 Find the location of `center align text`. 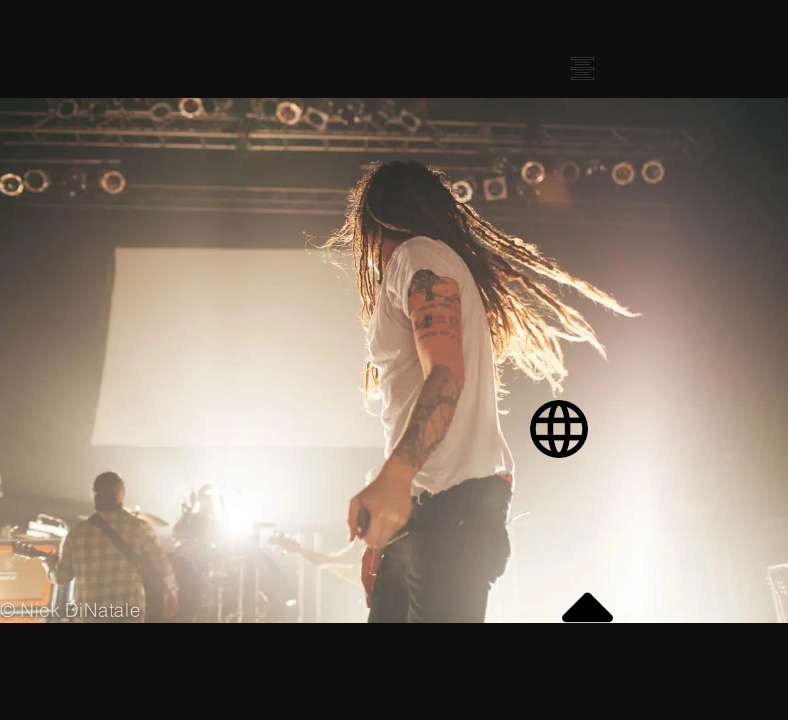

center align text is located at coordinates (582, 68).